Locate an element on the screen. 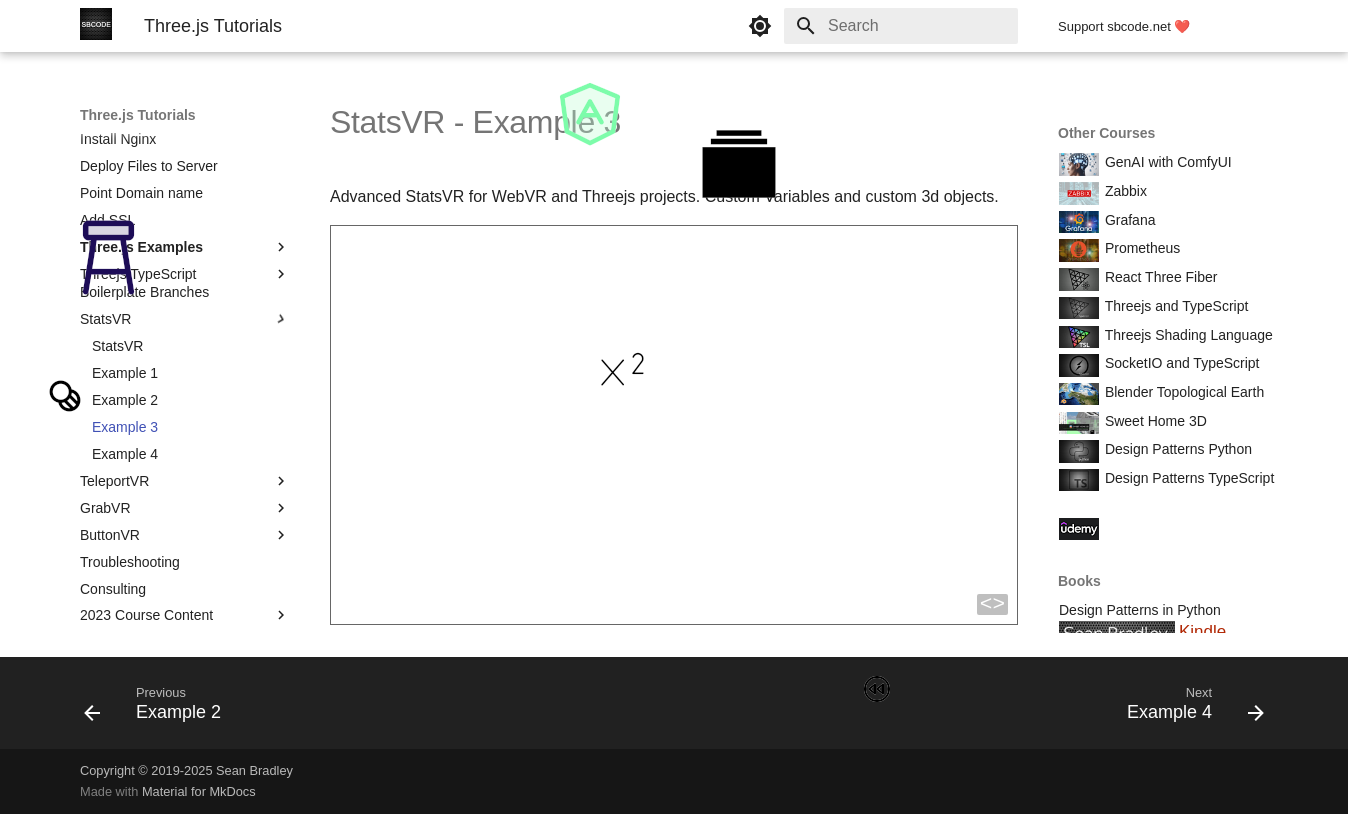 Image resolution: width=1348 pixels, height=814 pixels. view your photo albums is located at coordinates (739, 164).